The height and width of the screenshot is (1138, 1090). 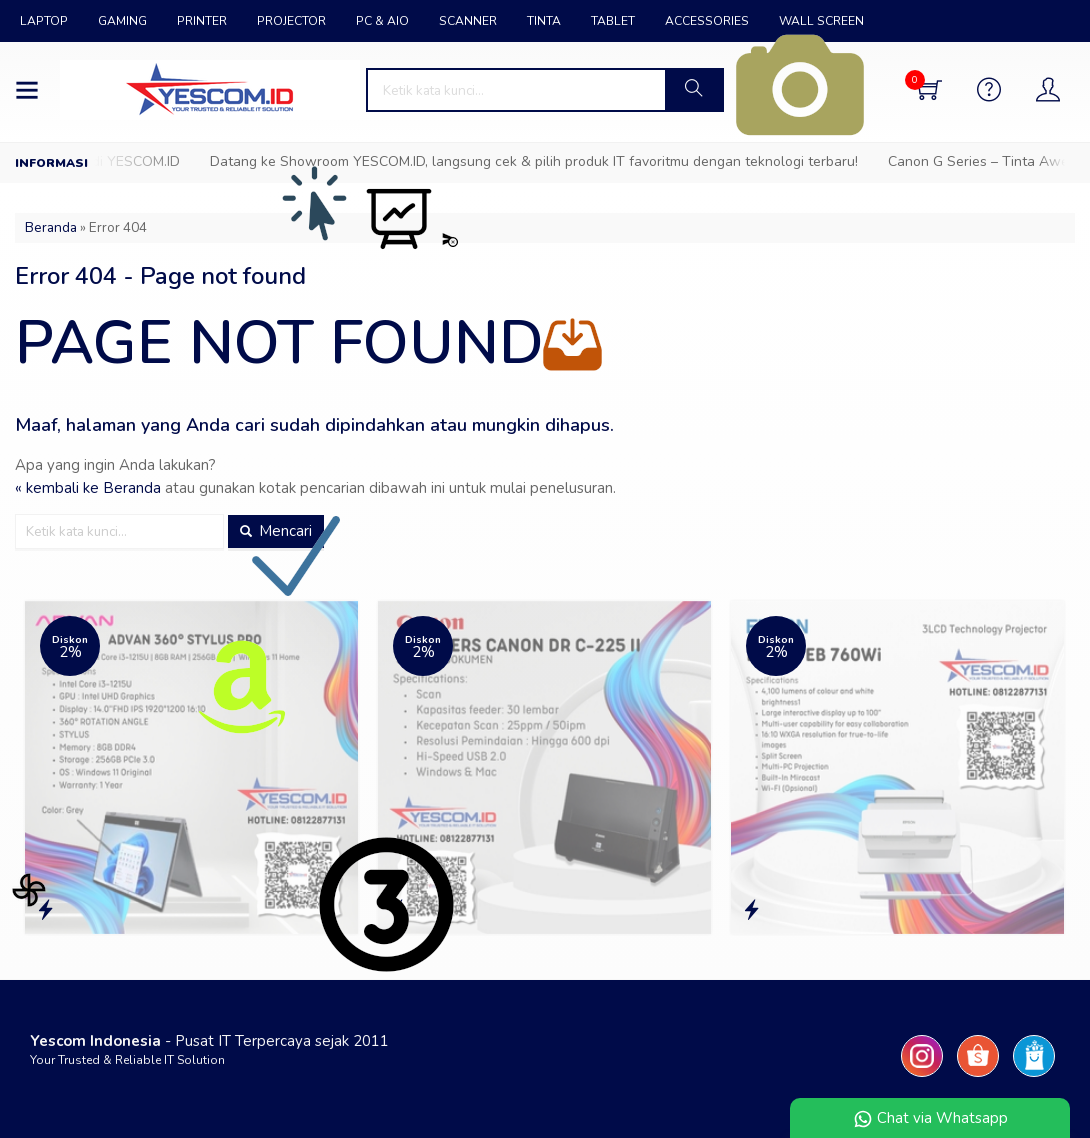 I want to click on download to inbox, so click(x=572, y=345).